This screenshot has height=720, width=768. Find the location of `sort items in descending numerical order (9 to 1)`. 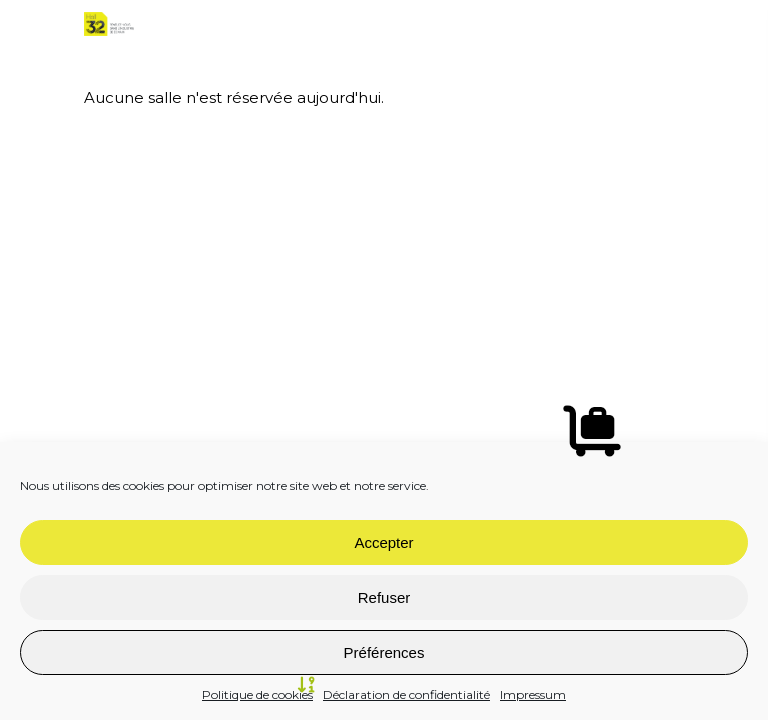

sort items in descending numerical order (9 to 1) is located at coordinates (306, 684).